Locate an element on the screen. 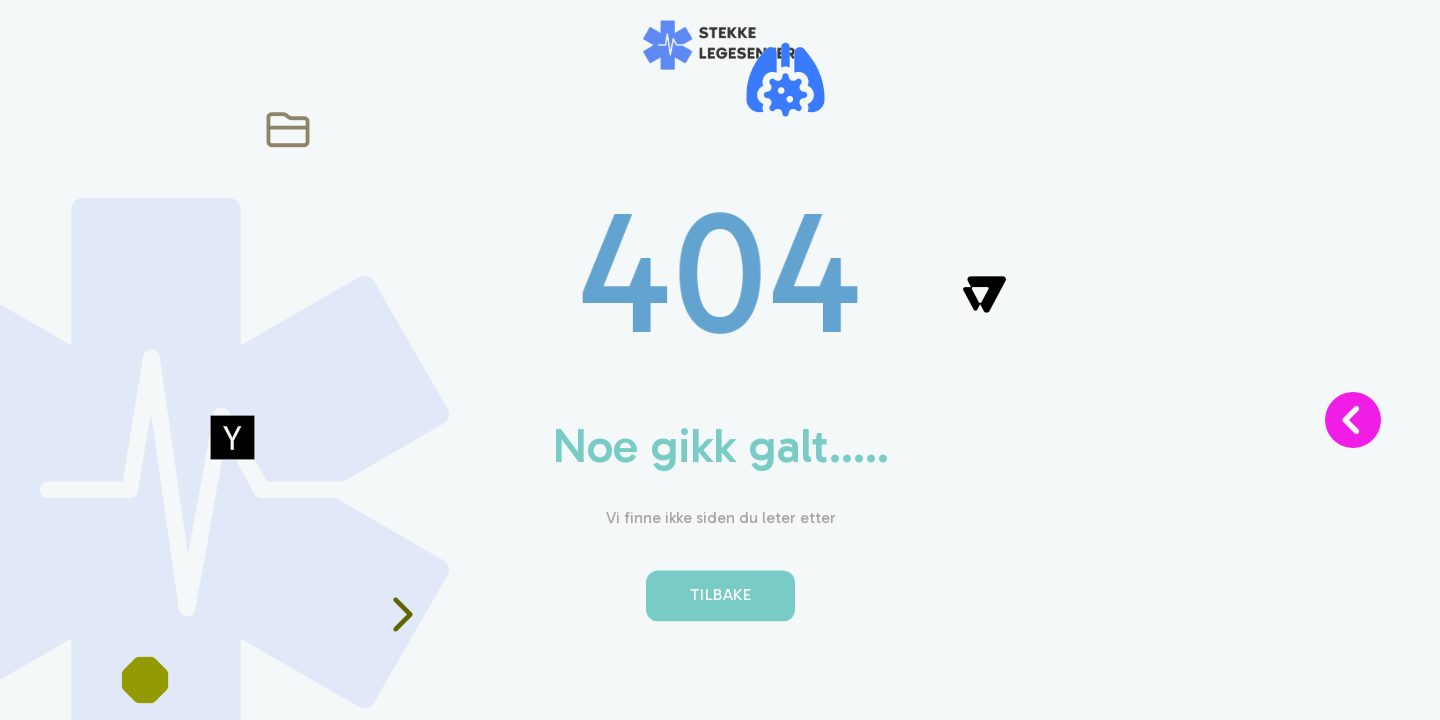 The width and height of the screenshot is (1440, 720). Y Combinator logo is located at coordinates (232, 437).